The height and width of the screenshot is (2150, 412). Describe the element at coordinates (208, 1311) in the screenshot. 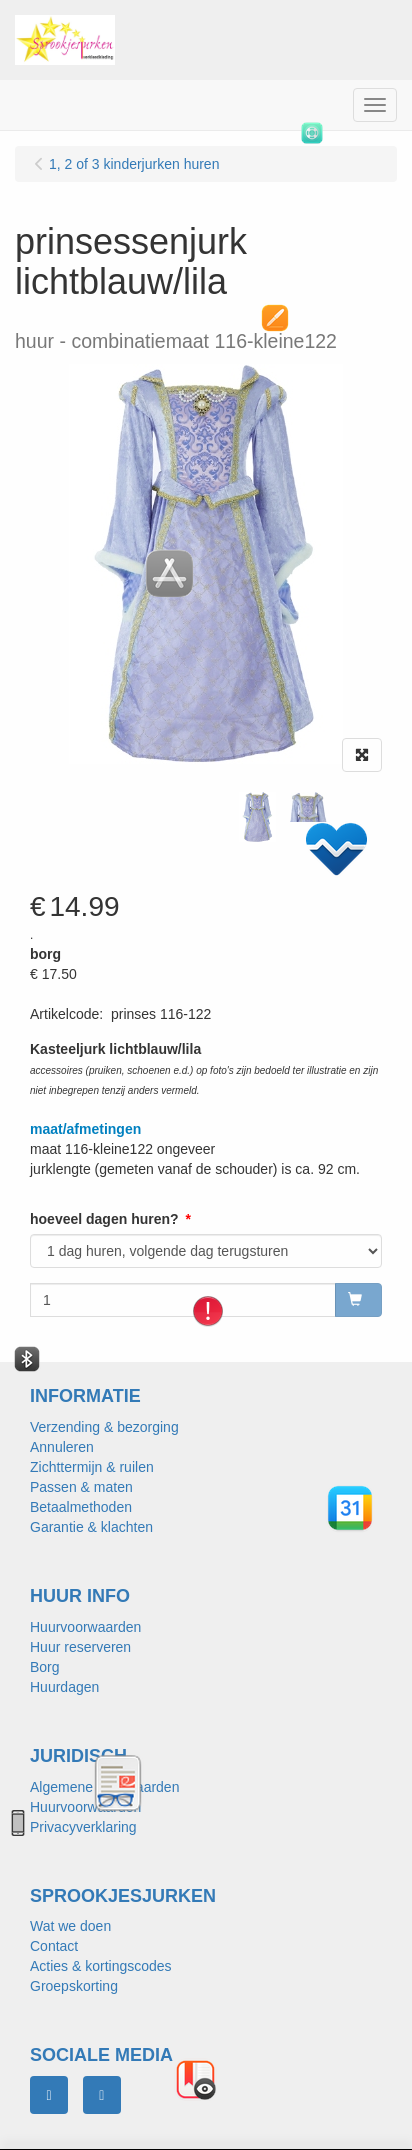

I see `report a system crash or error` at that location.